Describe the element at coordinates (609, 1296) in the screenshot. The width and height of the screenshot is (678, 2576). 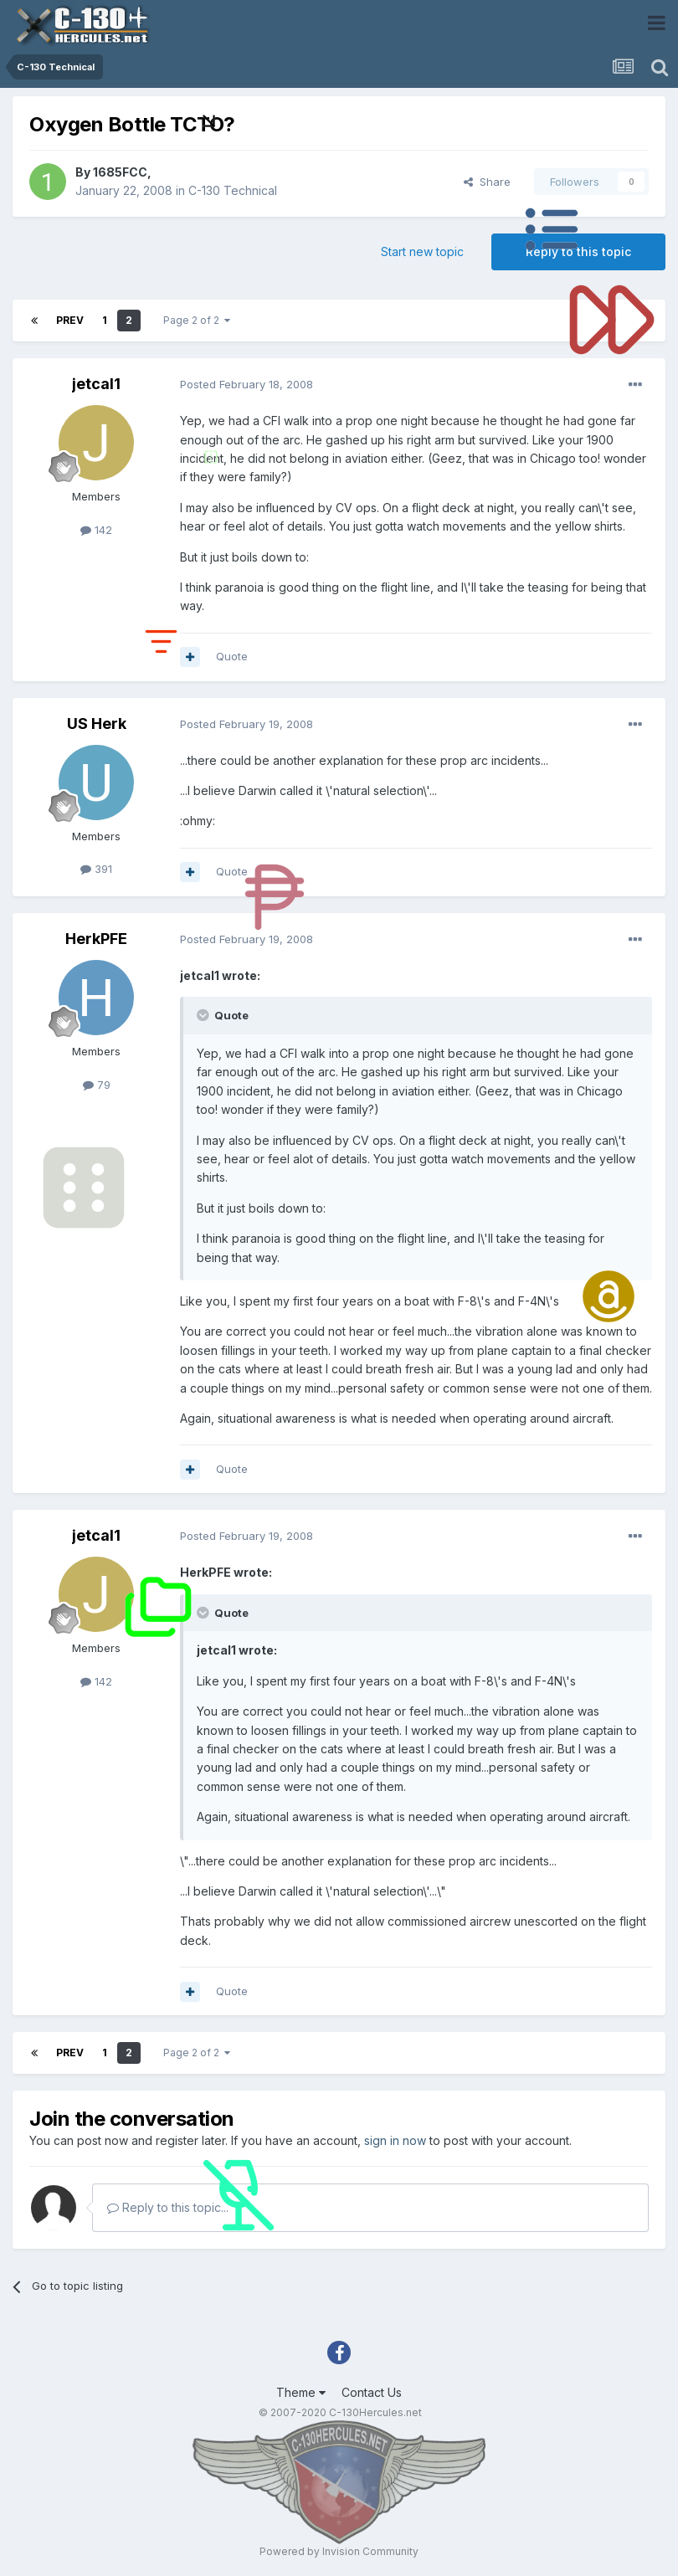
I see `open the Amazon app or website` at that location.